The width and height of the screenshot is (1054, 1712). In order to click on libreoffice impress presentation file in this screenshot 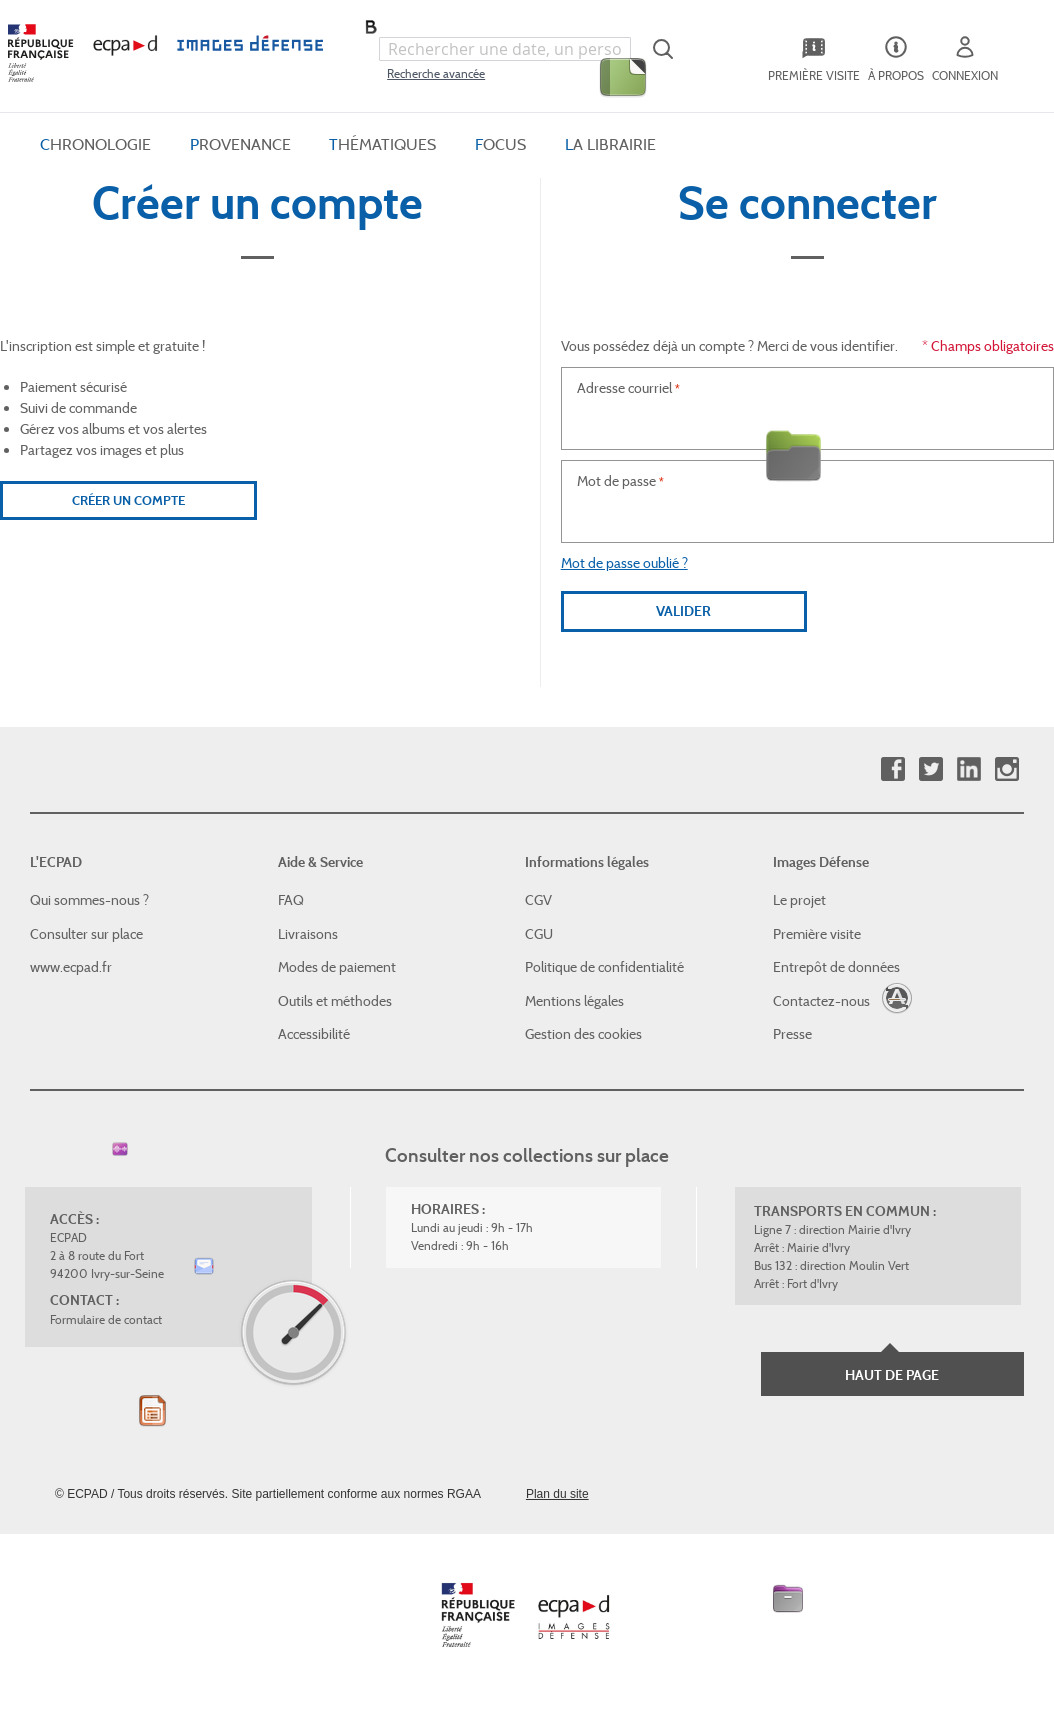, I will do `click(152, 1410)`.